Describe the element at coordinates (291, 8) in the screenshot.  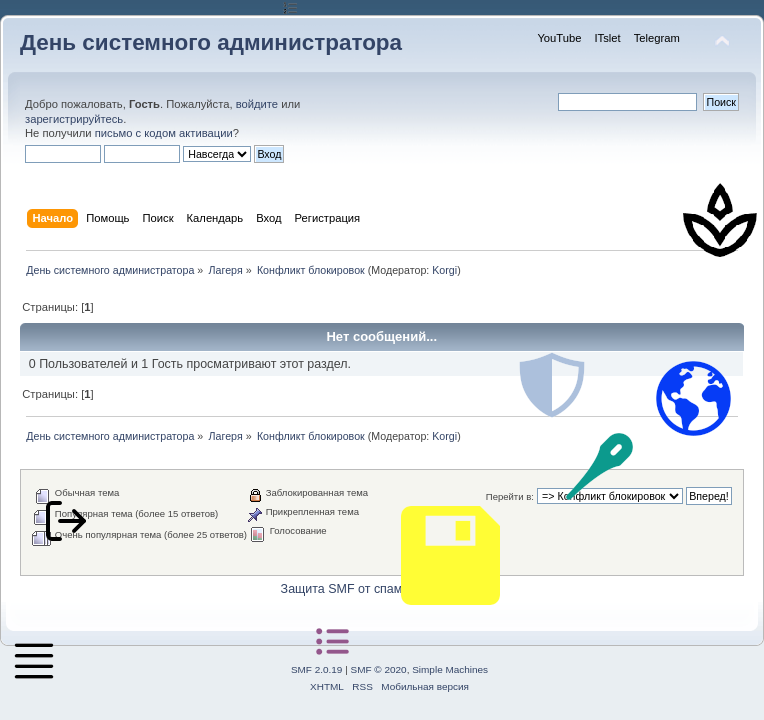
I see `create a numbered list` at that location.